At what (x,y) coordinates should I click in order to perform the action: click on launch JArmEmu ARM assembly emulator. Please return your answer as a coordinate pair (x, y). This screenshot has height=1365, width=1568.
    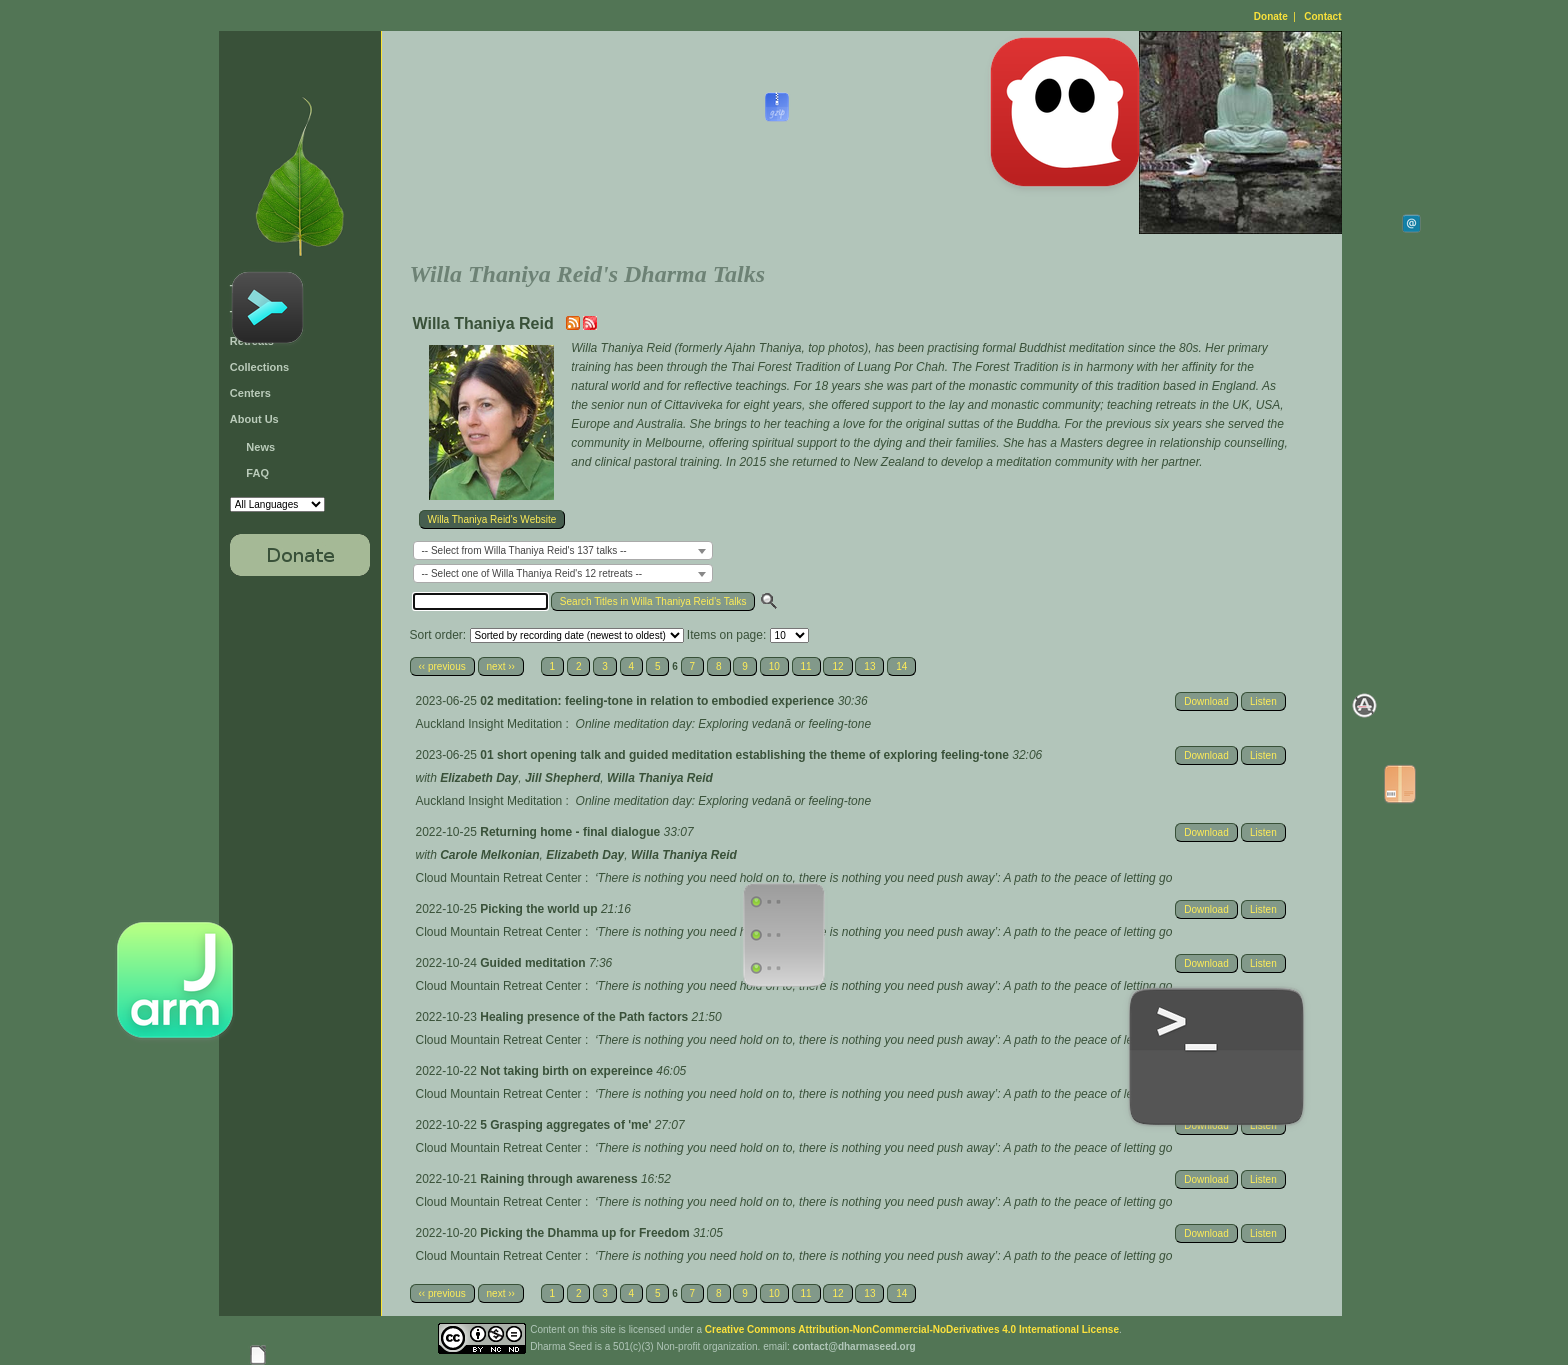
    Looking at the image, I should click on (175, 980).